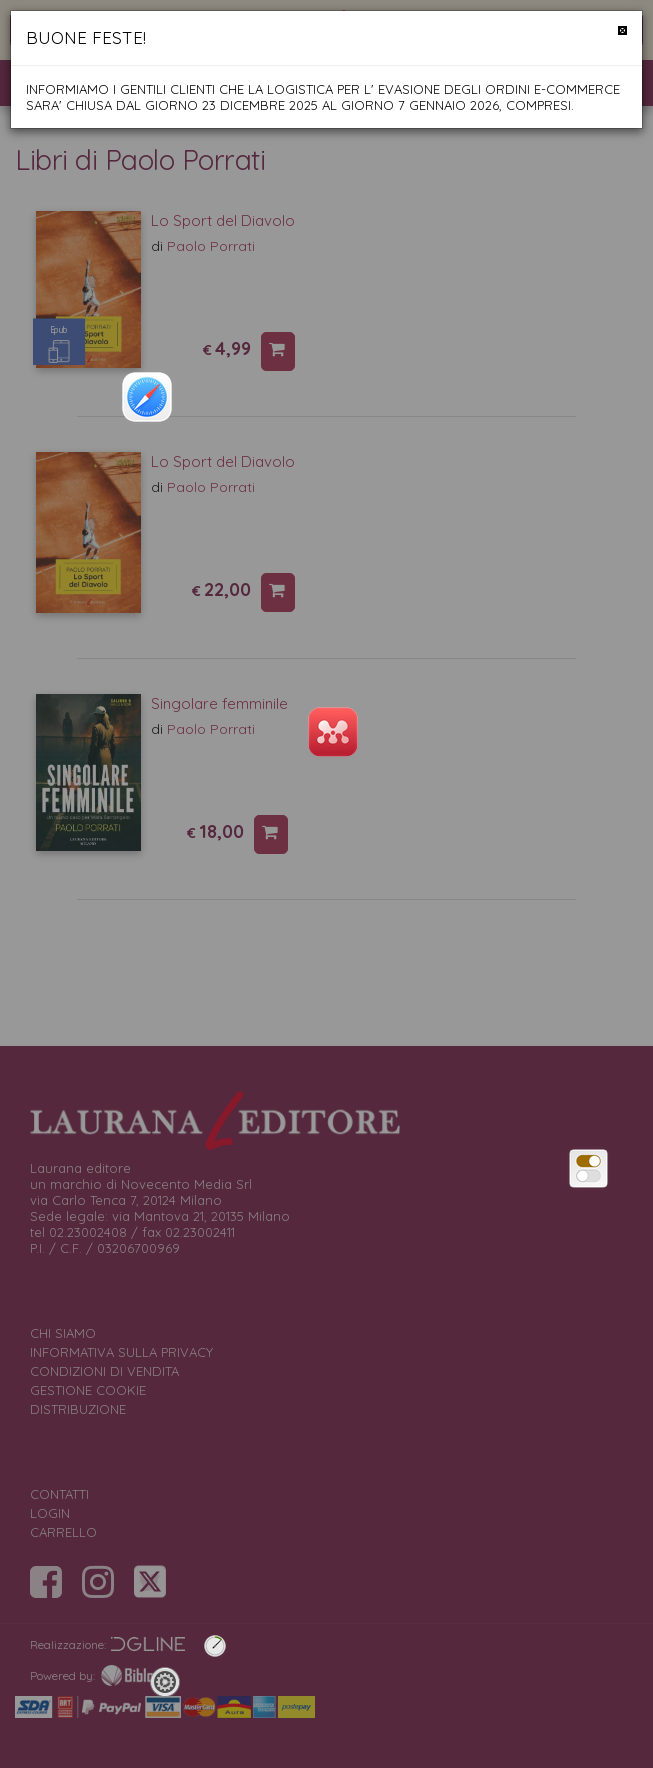 This screenshot has height=1768, width=653. I want to click on open mendeley desktop reference manager, so click(333, 732).